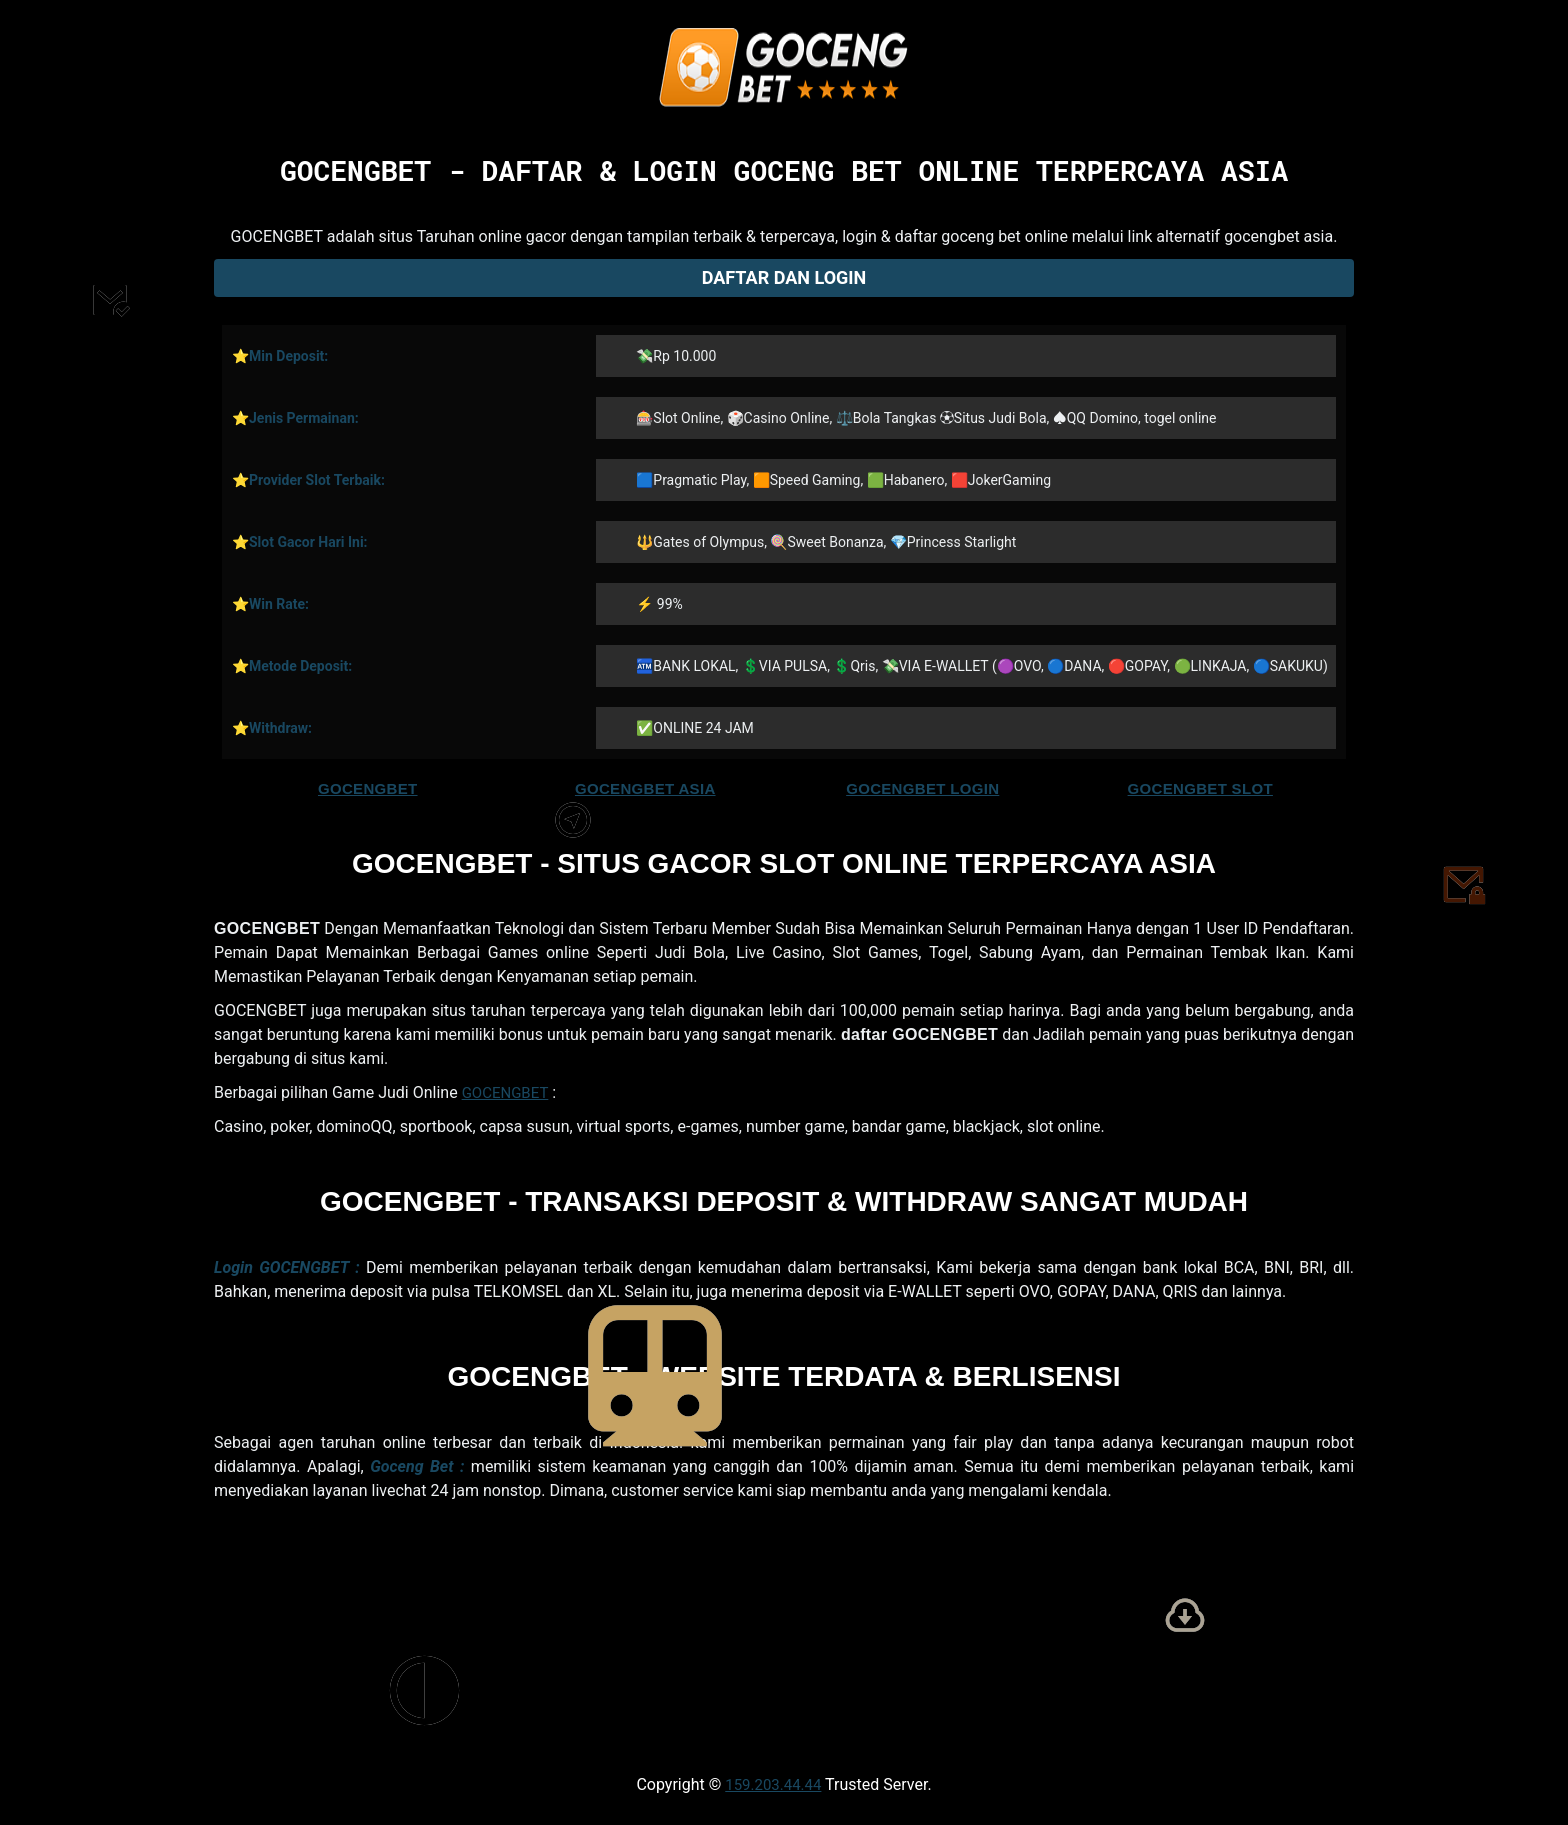 The width and height of the screenshot is (1568, 1825). I want to click on email successfully sent or delivered, so click(110, 300).